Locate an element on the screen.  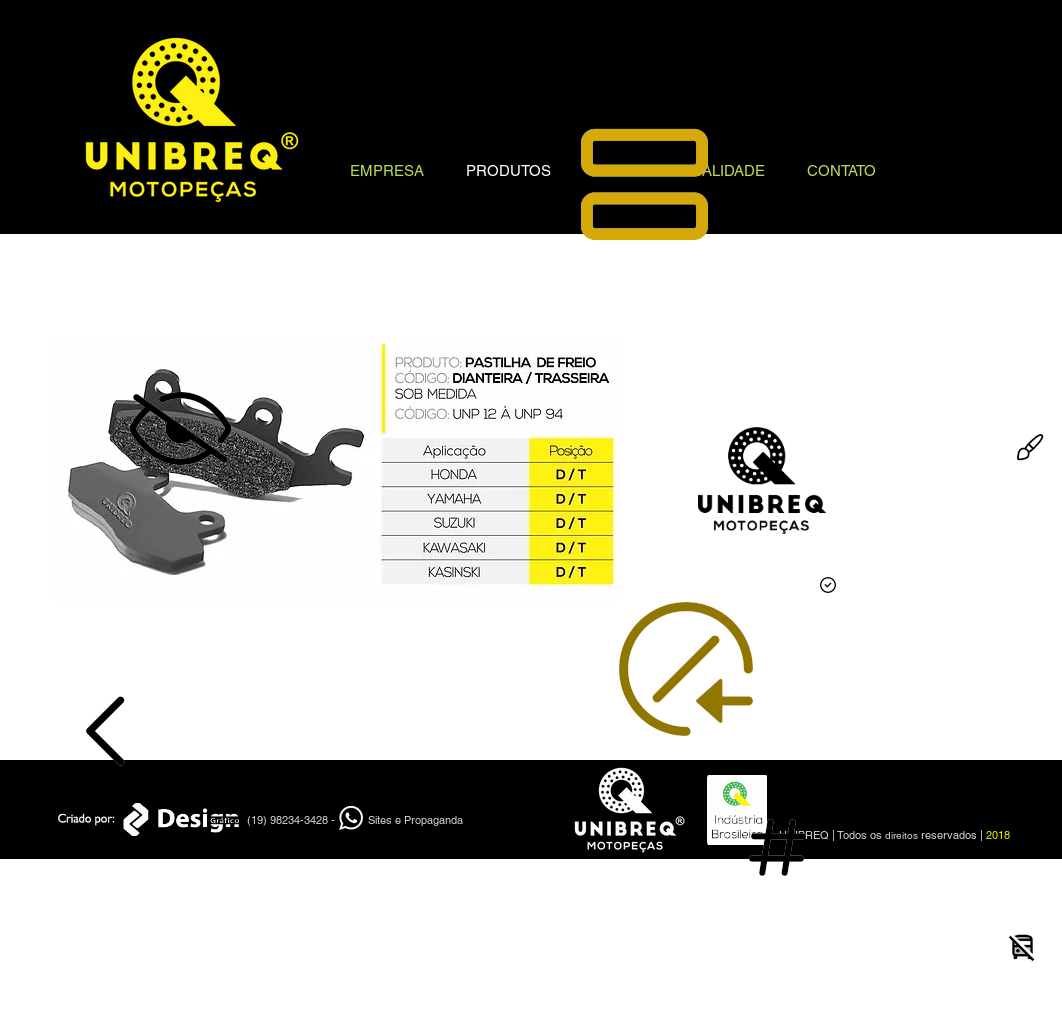
view or browse hashtags is located at coordinates (777, 847).